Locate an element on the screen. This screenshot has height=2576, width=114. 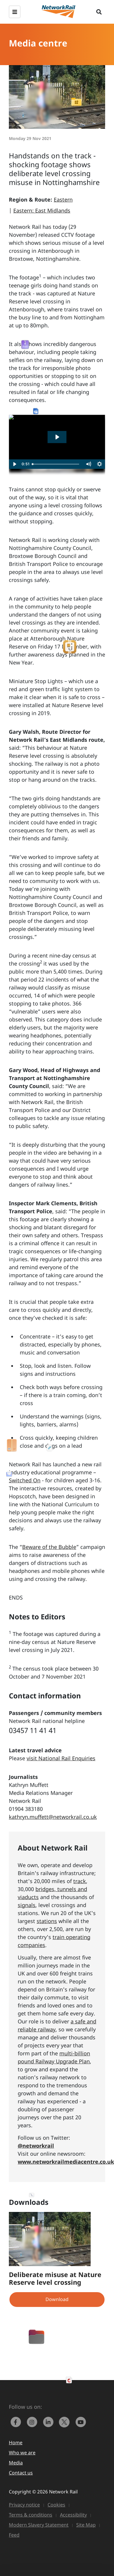
compressed or archived file type indicator is located at coordinates (12, 1445).